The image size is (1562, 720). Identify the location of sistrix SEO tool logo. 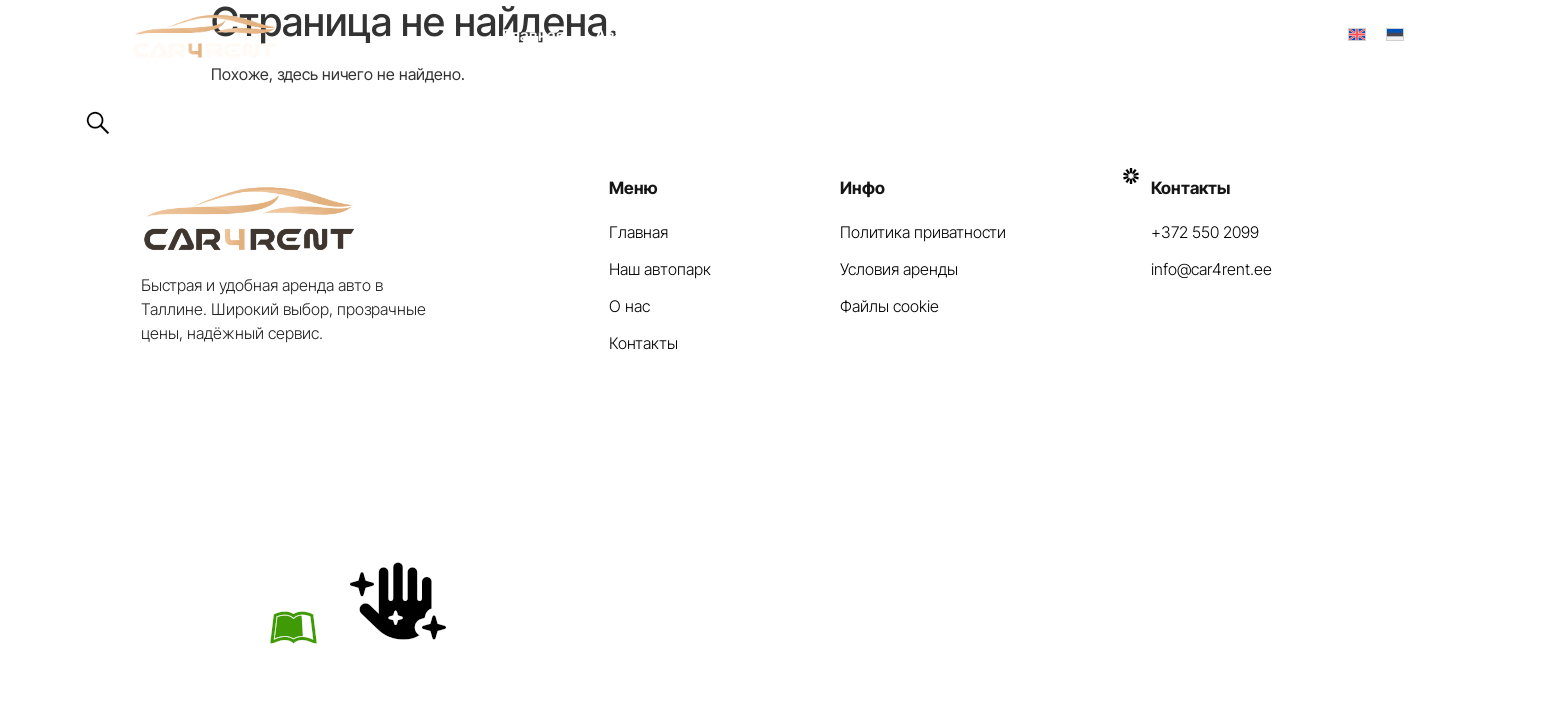
(98, 123).